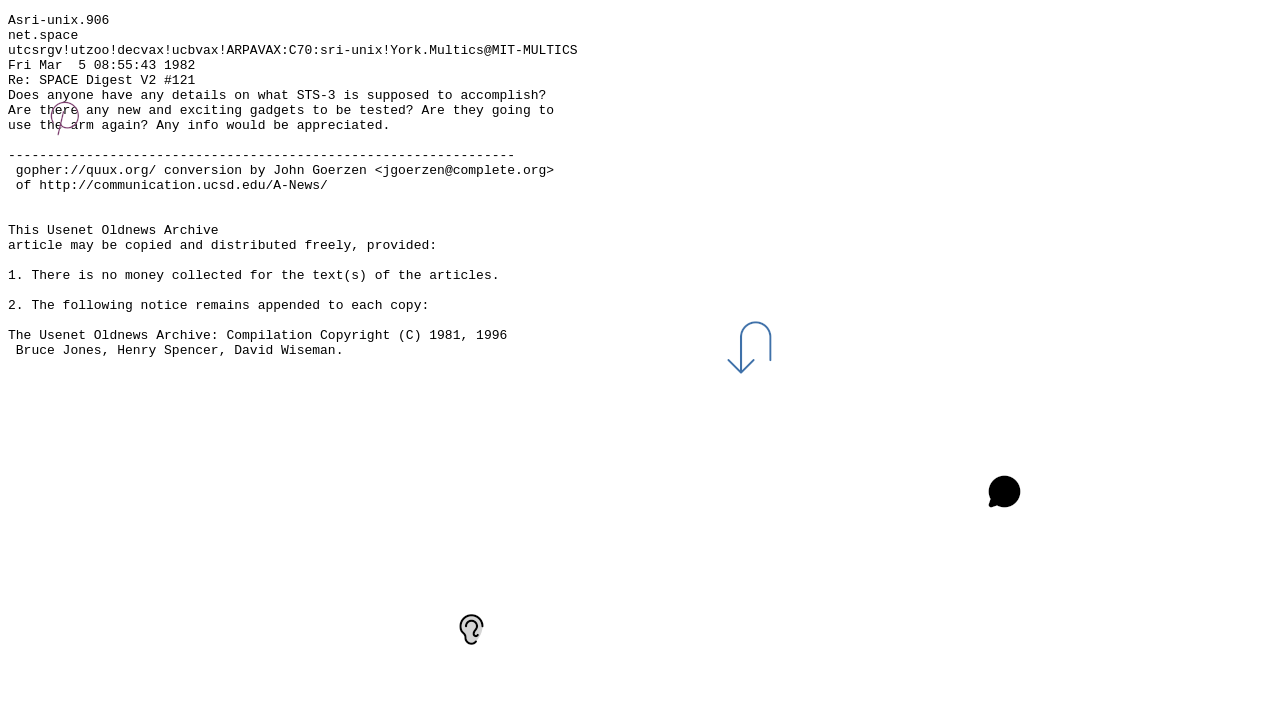 This screenshot has width=1280, height=720. What do you see at coordinates (1004, 491) in the screenshot?
I see `open chat or messaging` at bounding box center [1004, 491].